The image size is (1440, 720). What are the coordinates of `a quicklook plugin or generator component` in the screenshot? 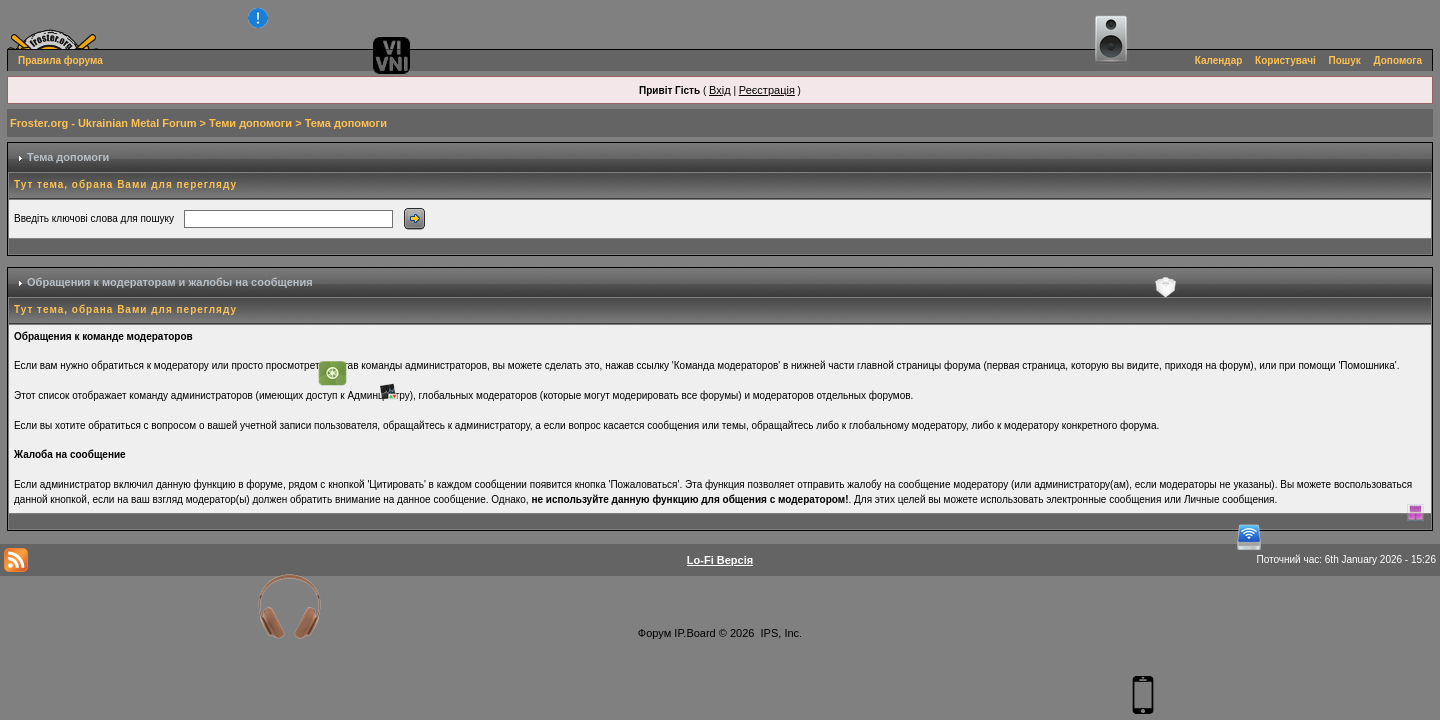 It's located at (1165, 287).